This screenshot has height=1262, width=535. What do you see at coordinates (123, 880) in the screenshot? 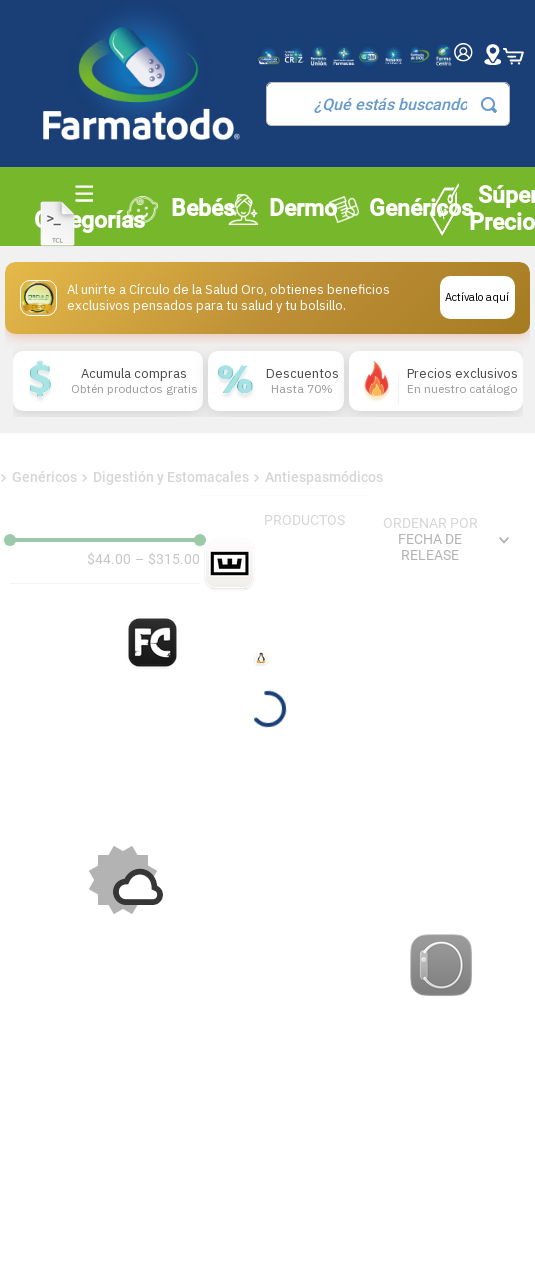
I see `open the weather app` at bounding box center [123, 880].